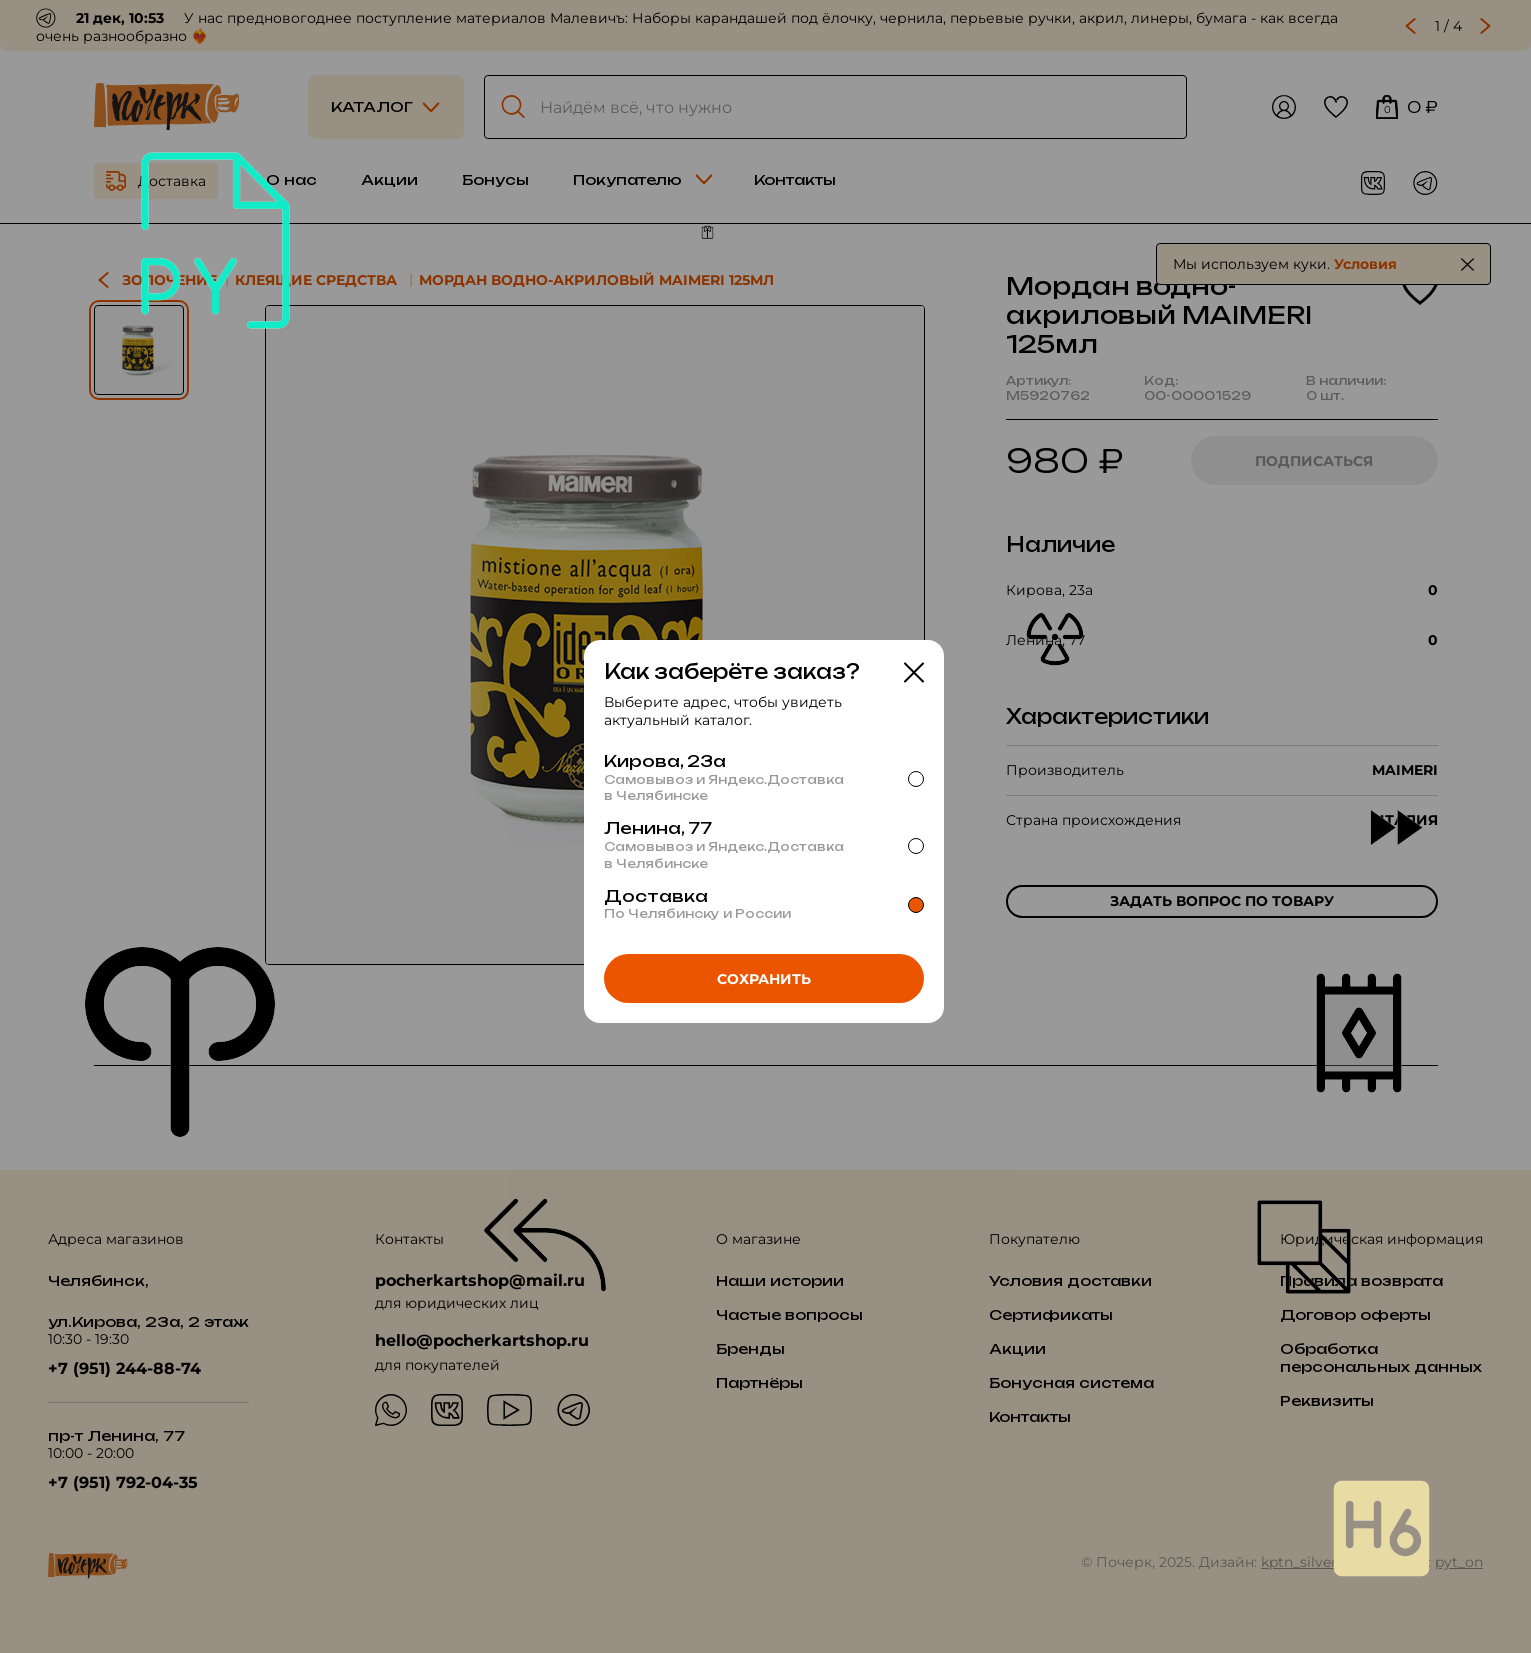 The image size is (1531, 1653). I want to click on indicates radioactive or hazardous material warning, so click(1055, 637).